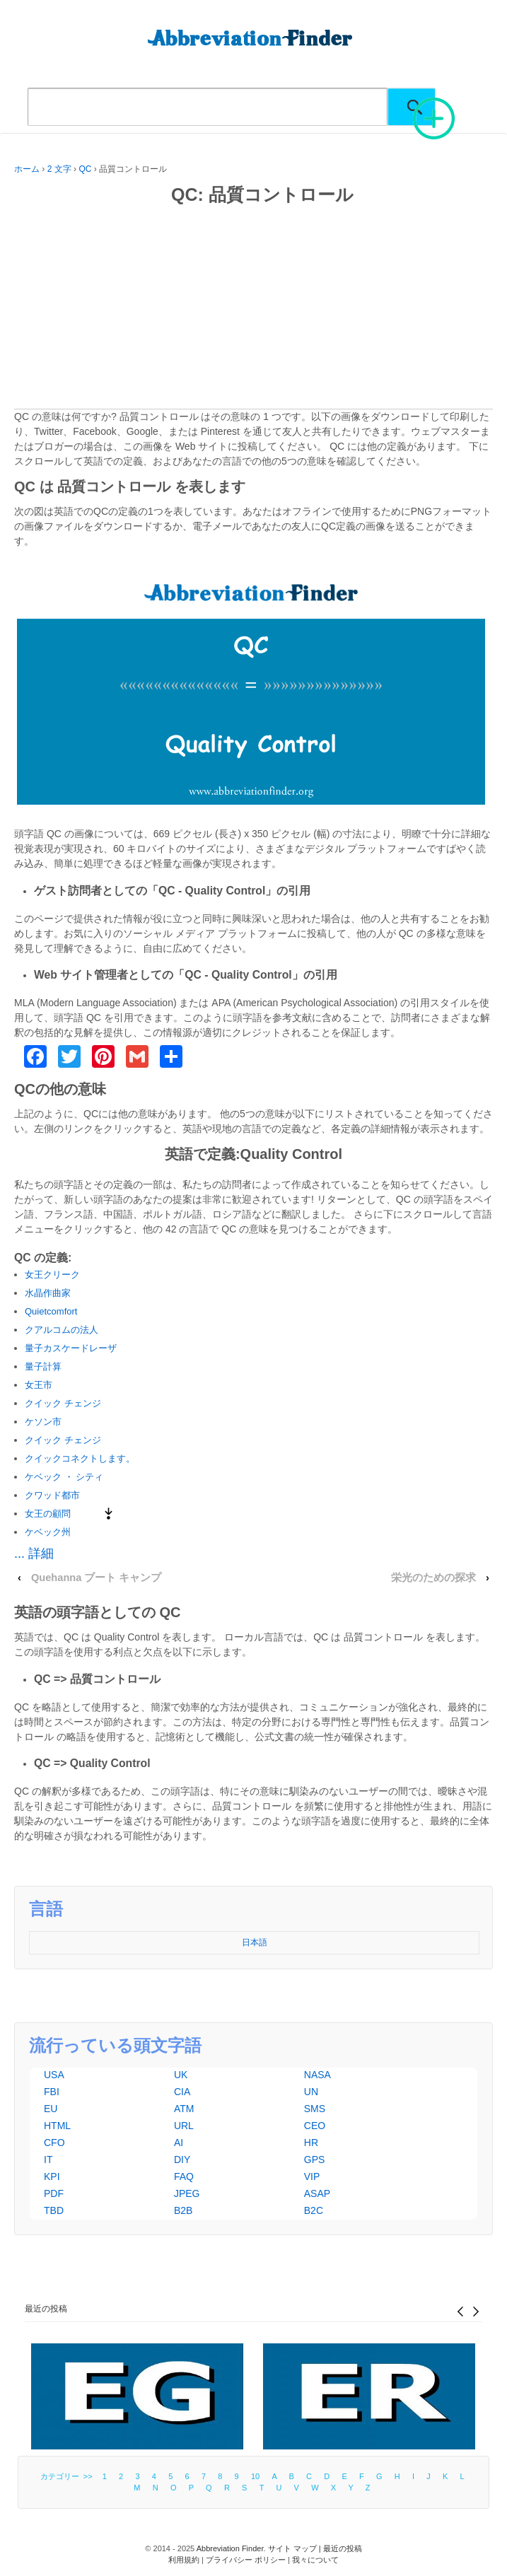 Image resolution: width=507 pixels, height=2576 pixels. Describe the element at coordinates (433, 118) in the screenshot. I see `add a new item` at that location.